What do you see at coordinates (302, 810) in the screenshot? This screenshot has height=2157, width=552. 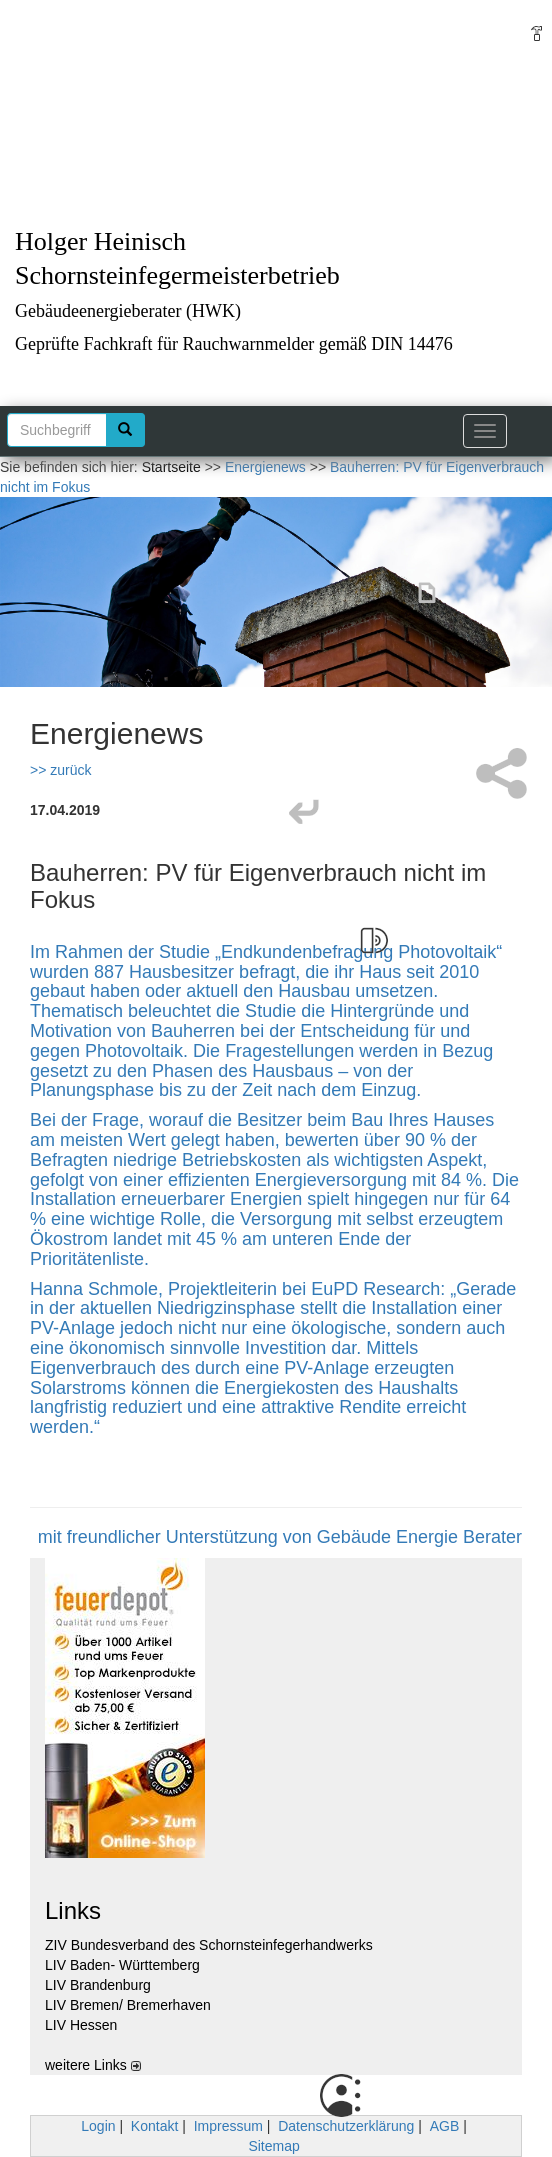 I see `indicates a message has been replied to` at bounding box center [302, 810].